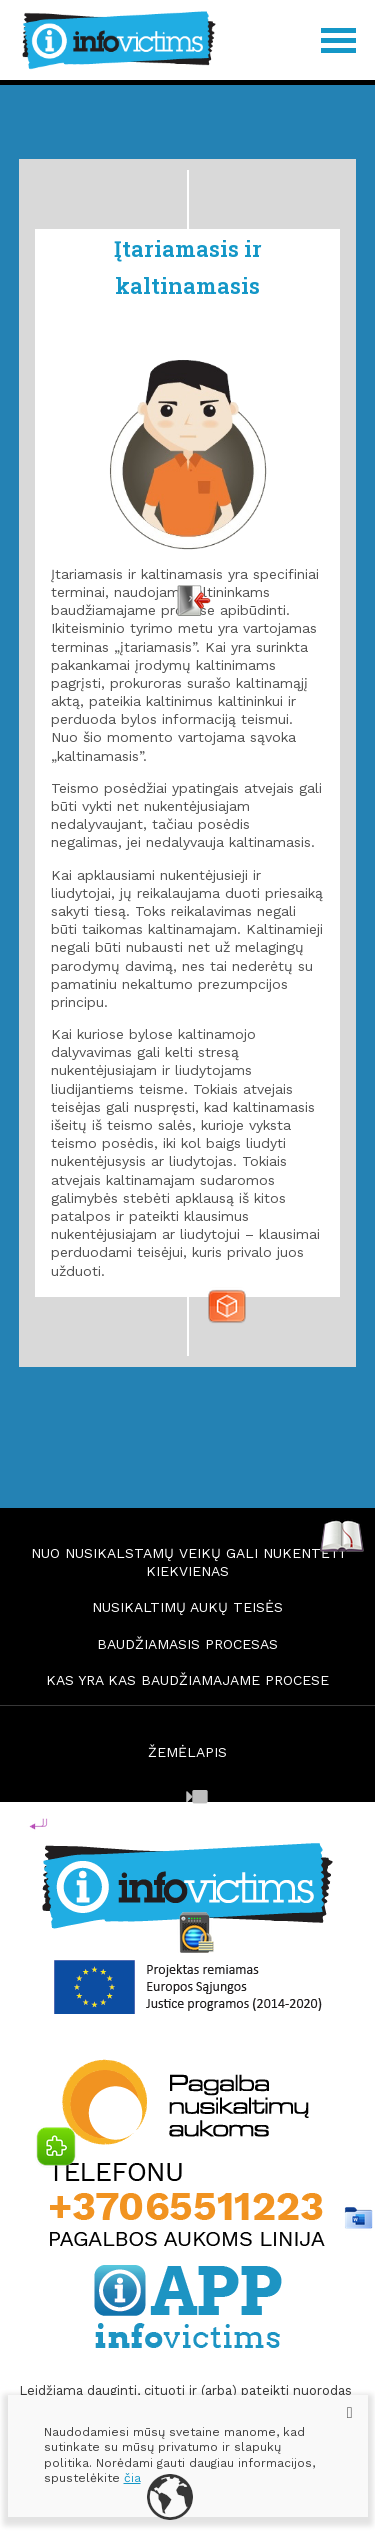  I want to click on open folder containing Microsoft Word documents, so click(358, 2218).